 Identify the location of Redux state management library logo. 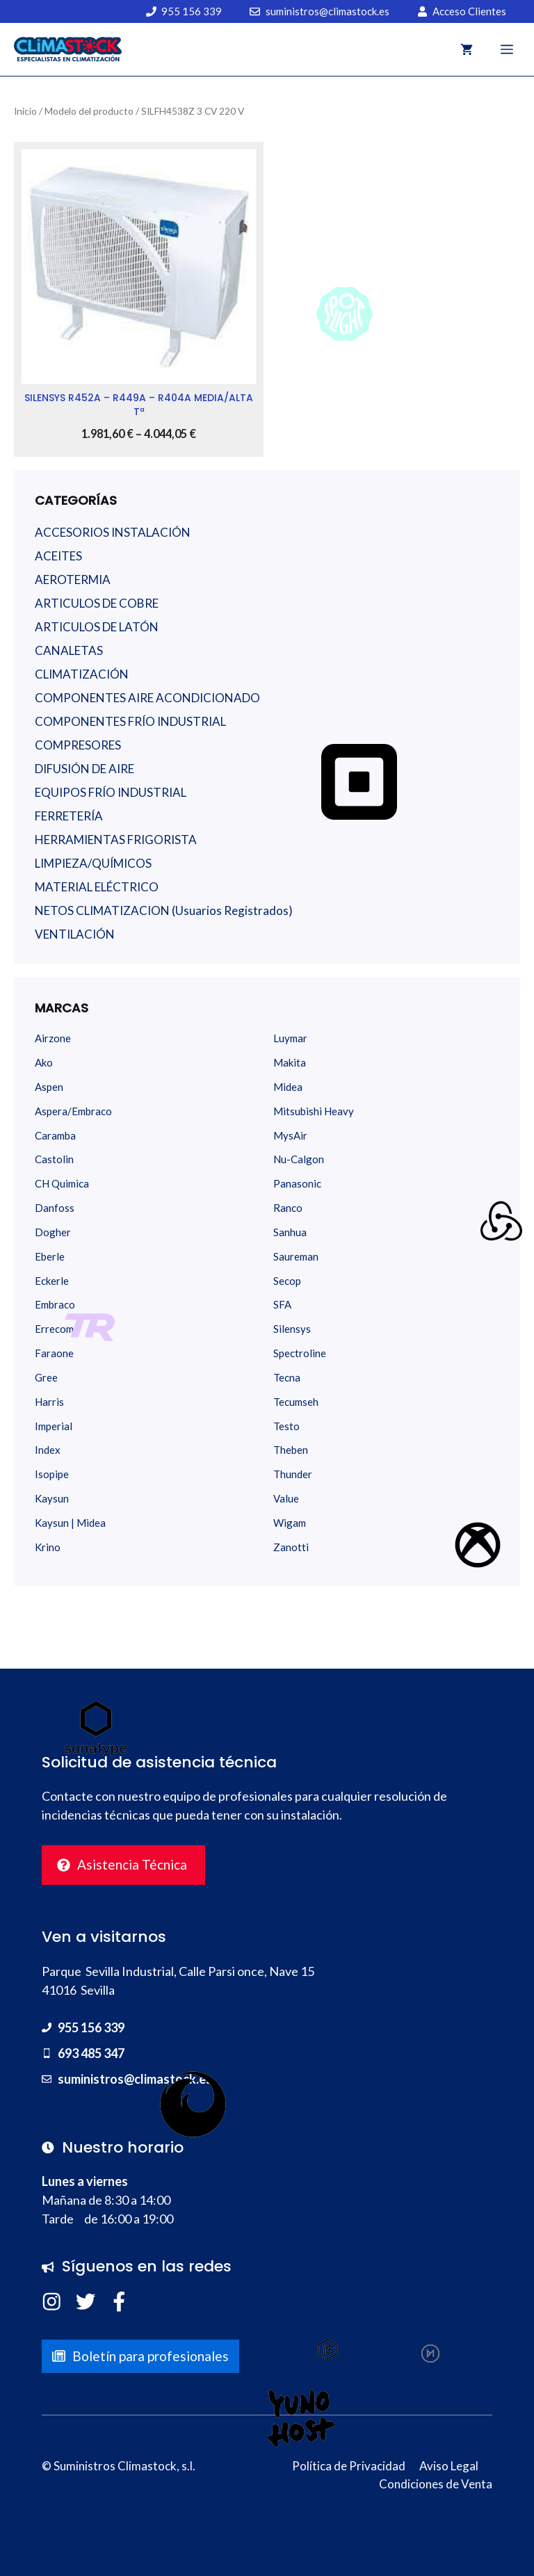
(501, 1221).